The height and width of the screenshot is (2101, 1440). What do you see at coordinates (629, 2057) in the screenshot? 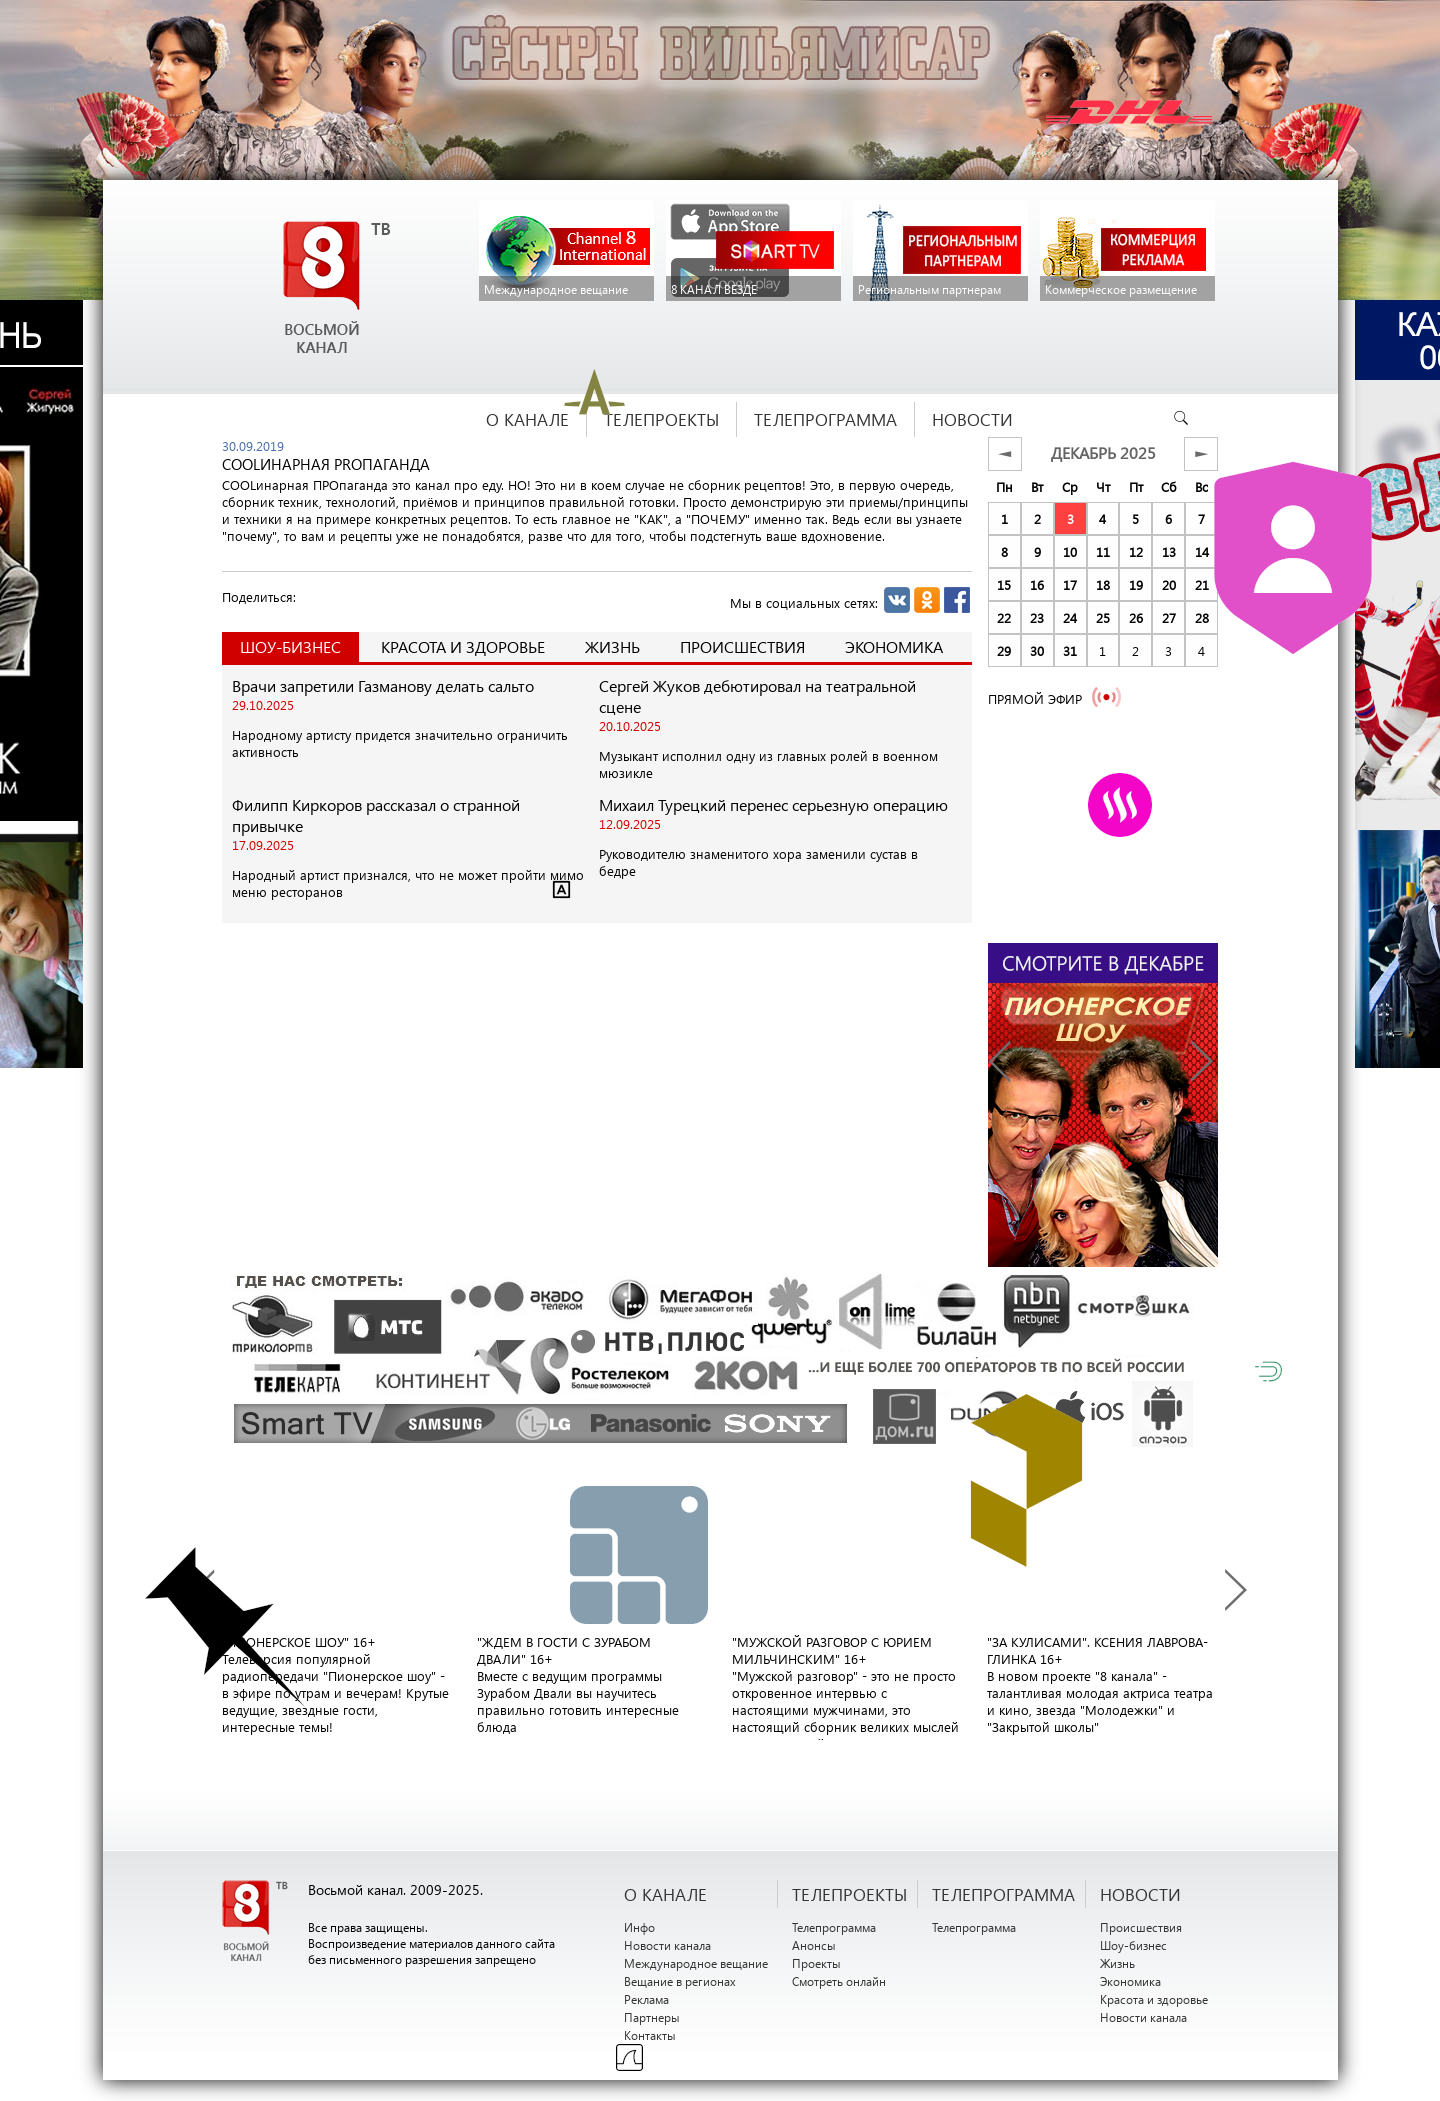
I see `open wireshark network protocol analyzer` at bounding box center [629, 2057].